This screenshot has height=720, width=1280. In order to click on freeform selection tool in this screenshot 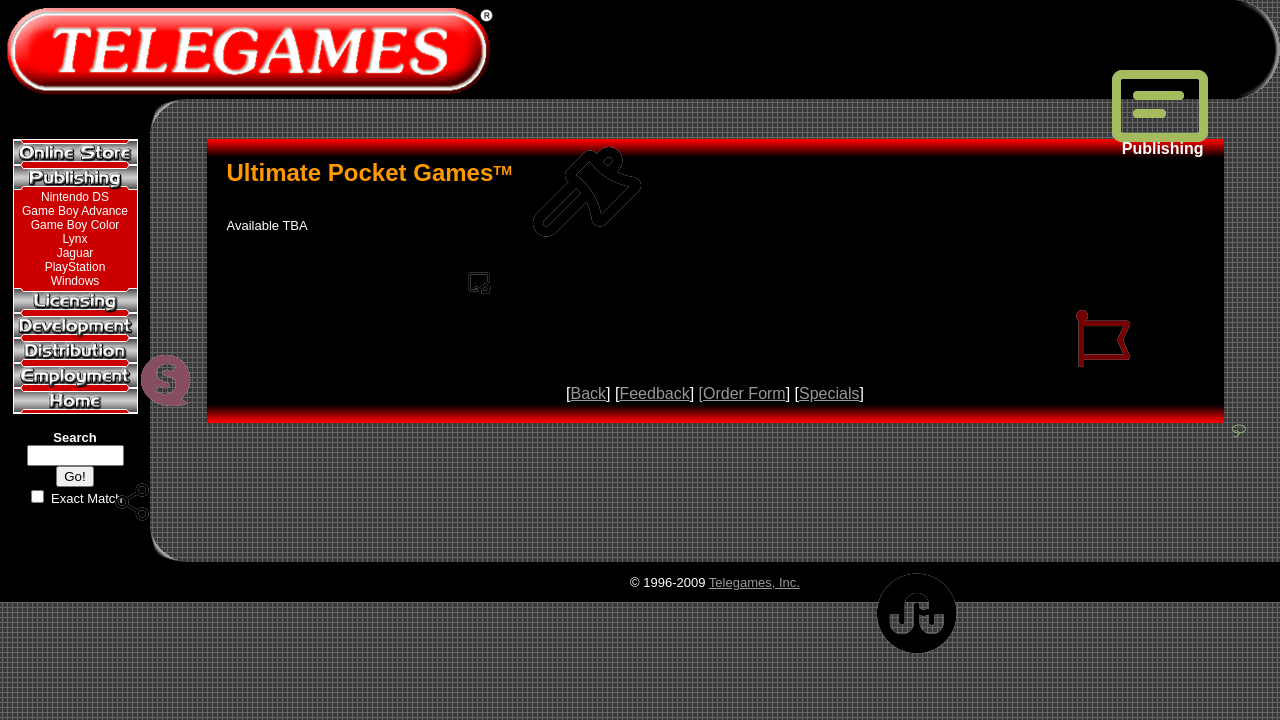, I will do `click(1239, 430)`.